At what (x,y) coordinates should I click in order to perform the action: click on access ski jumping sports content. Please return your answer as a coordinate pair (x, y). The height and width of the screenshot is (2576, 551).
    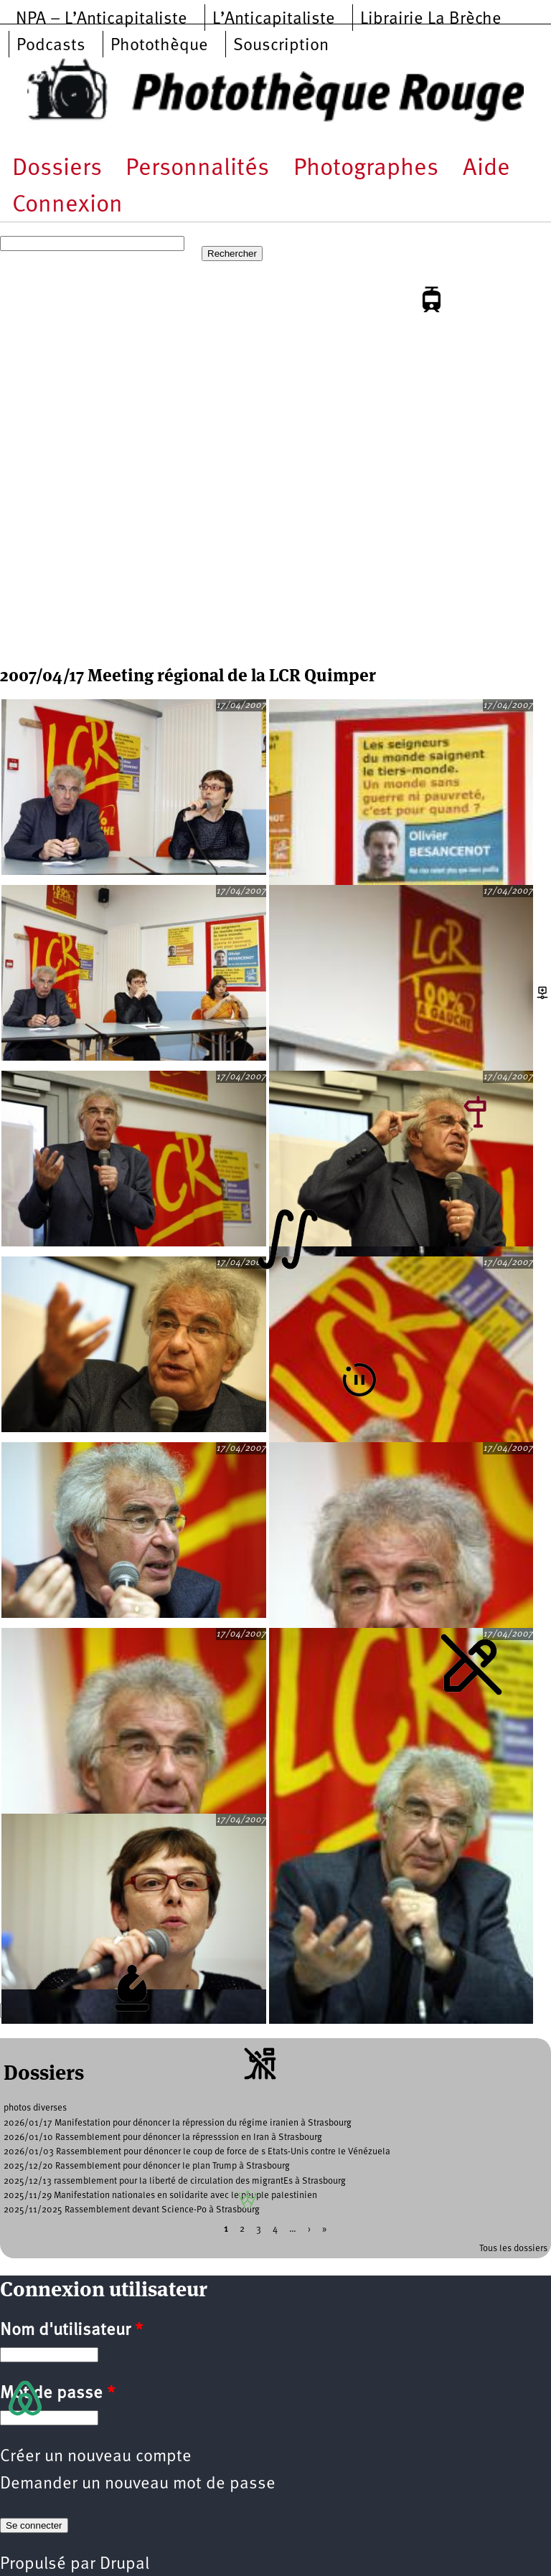
    Looking at the image, I should click on (248, 2199).